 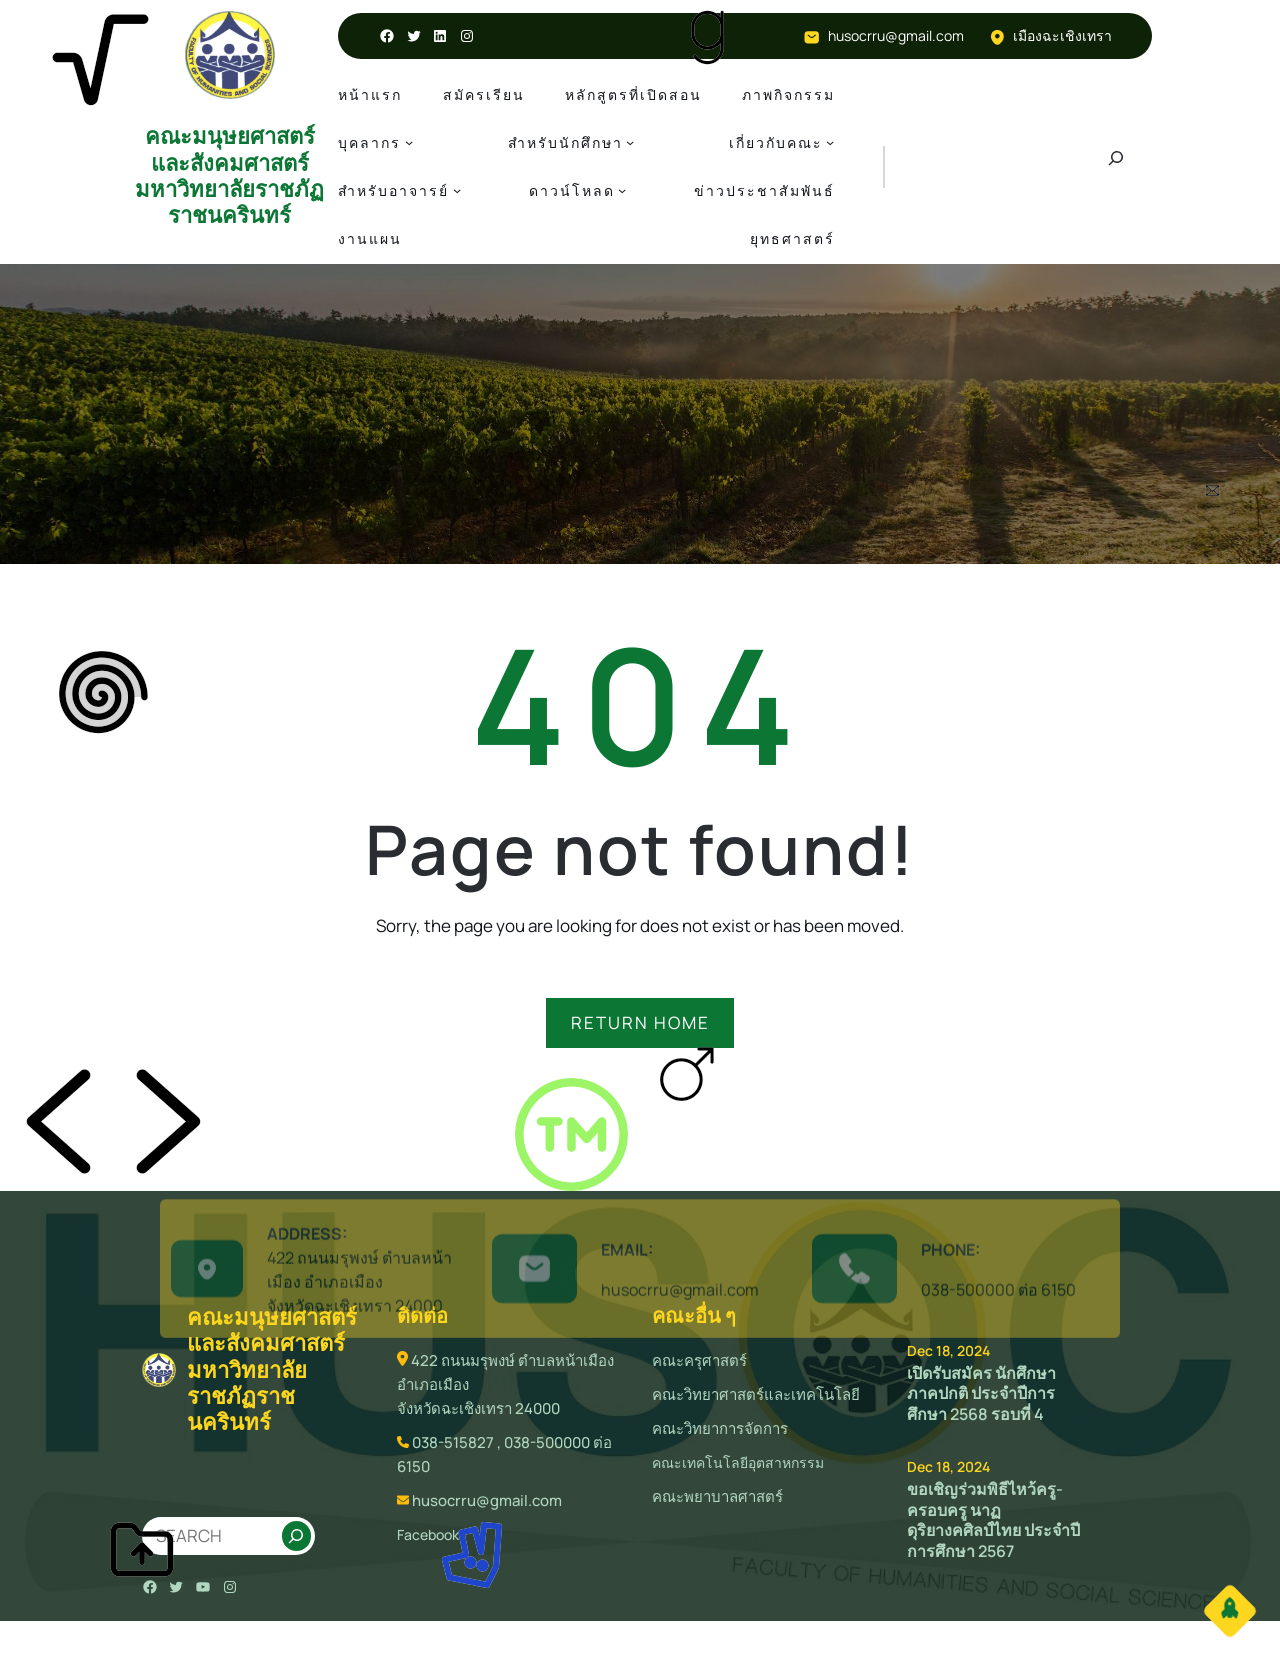 What do you see at coordinates (571, 1134) in the screenshot?
I see `indicates trademarked content or brand` at bounding box center [571, 1134].